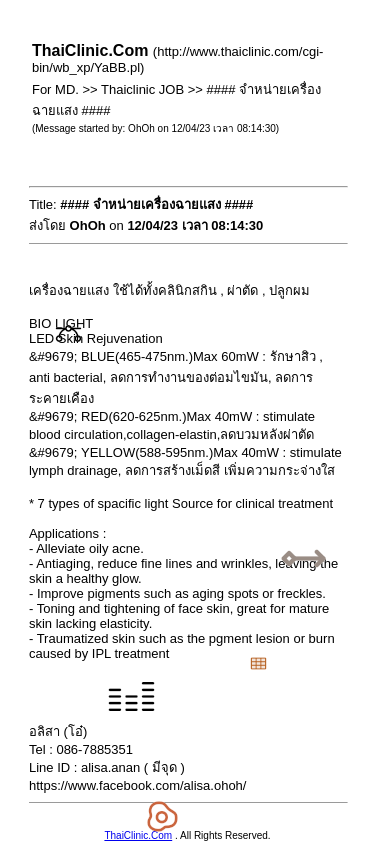 This screenshot has height=844, width=375. Describe the element at coordinates (162, 816) in the screenshot. I see `access breakfast or morning meal recipes` at that location.